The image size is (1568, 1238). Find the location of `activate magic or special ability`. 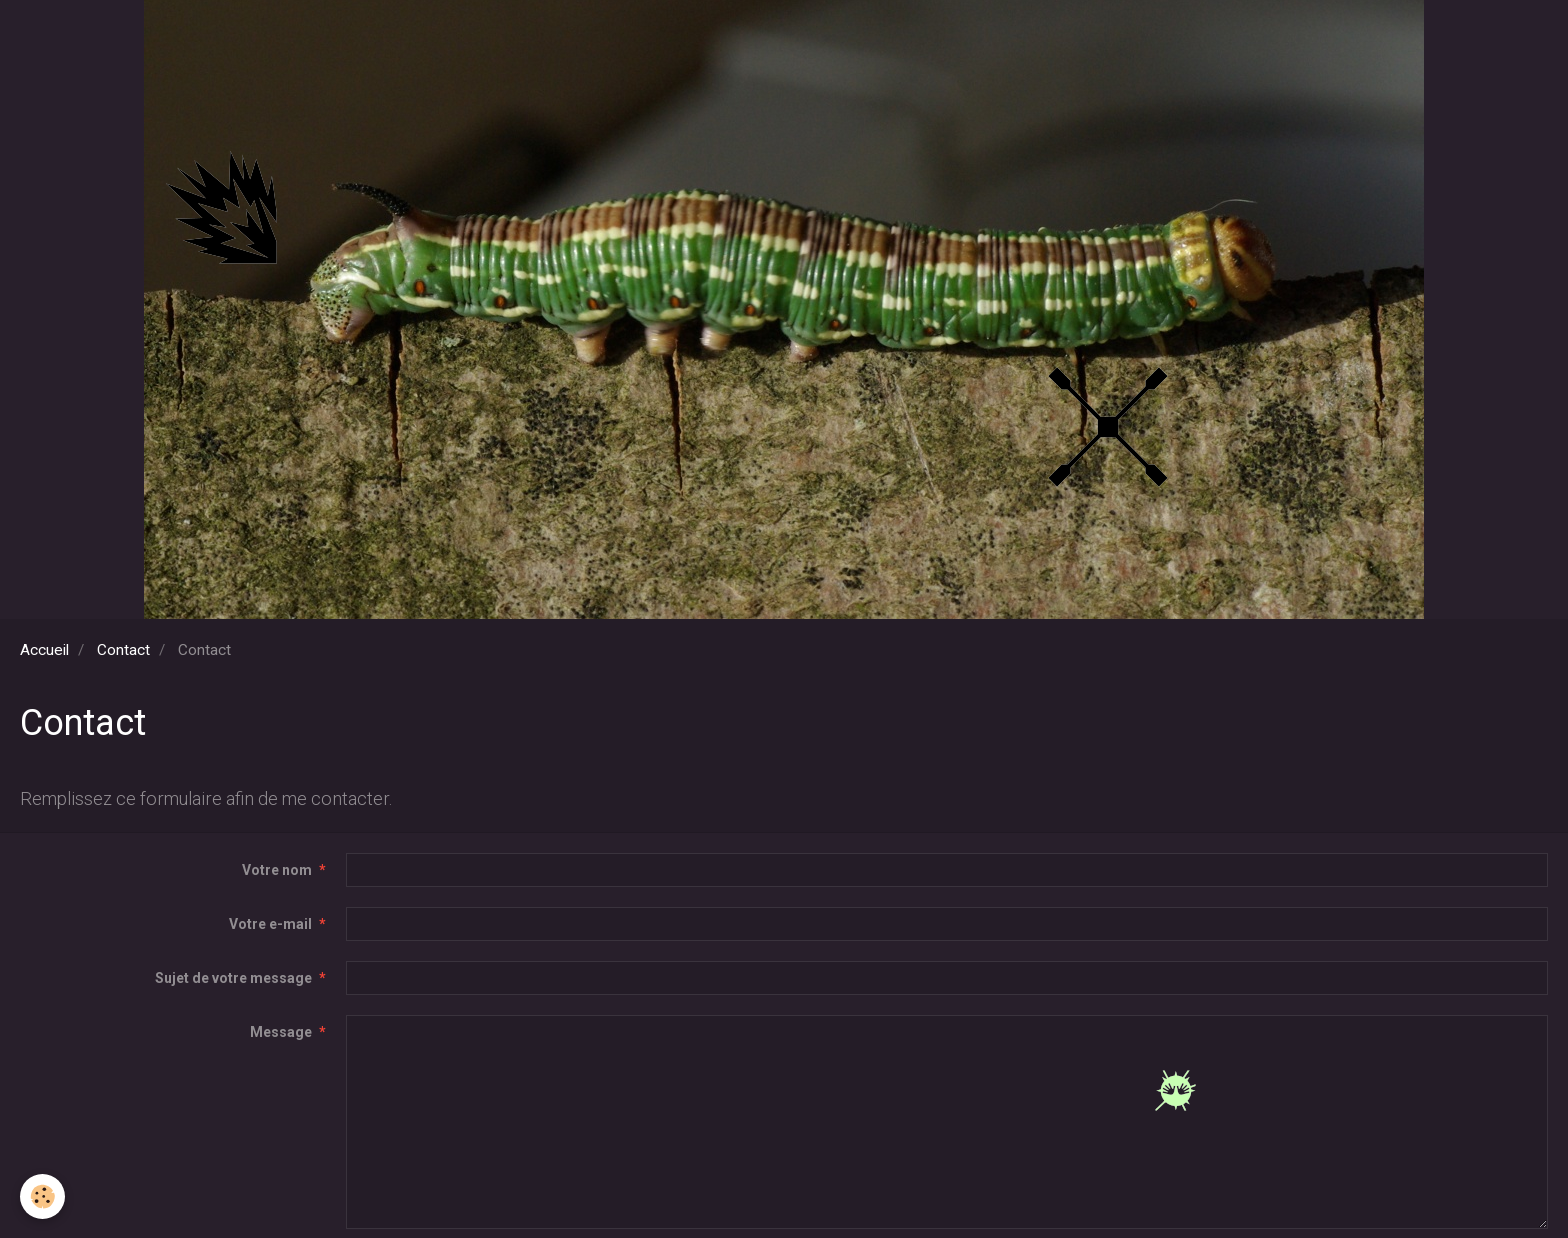

activate magic or special ability is located at coordinates (1175, 1090).